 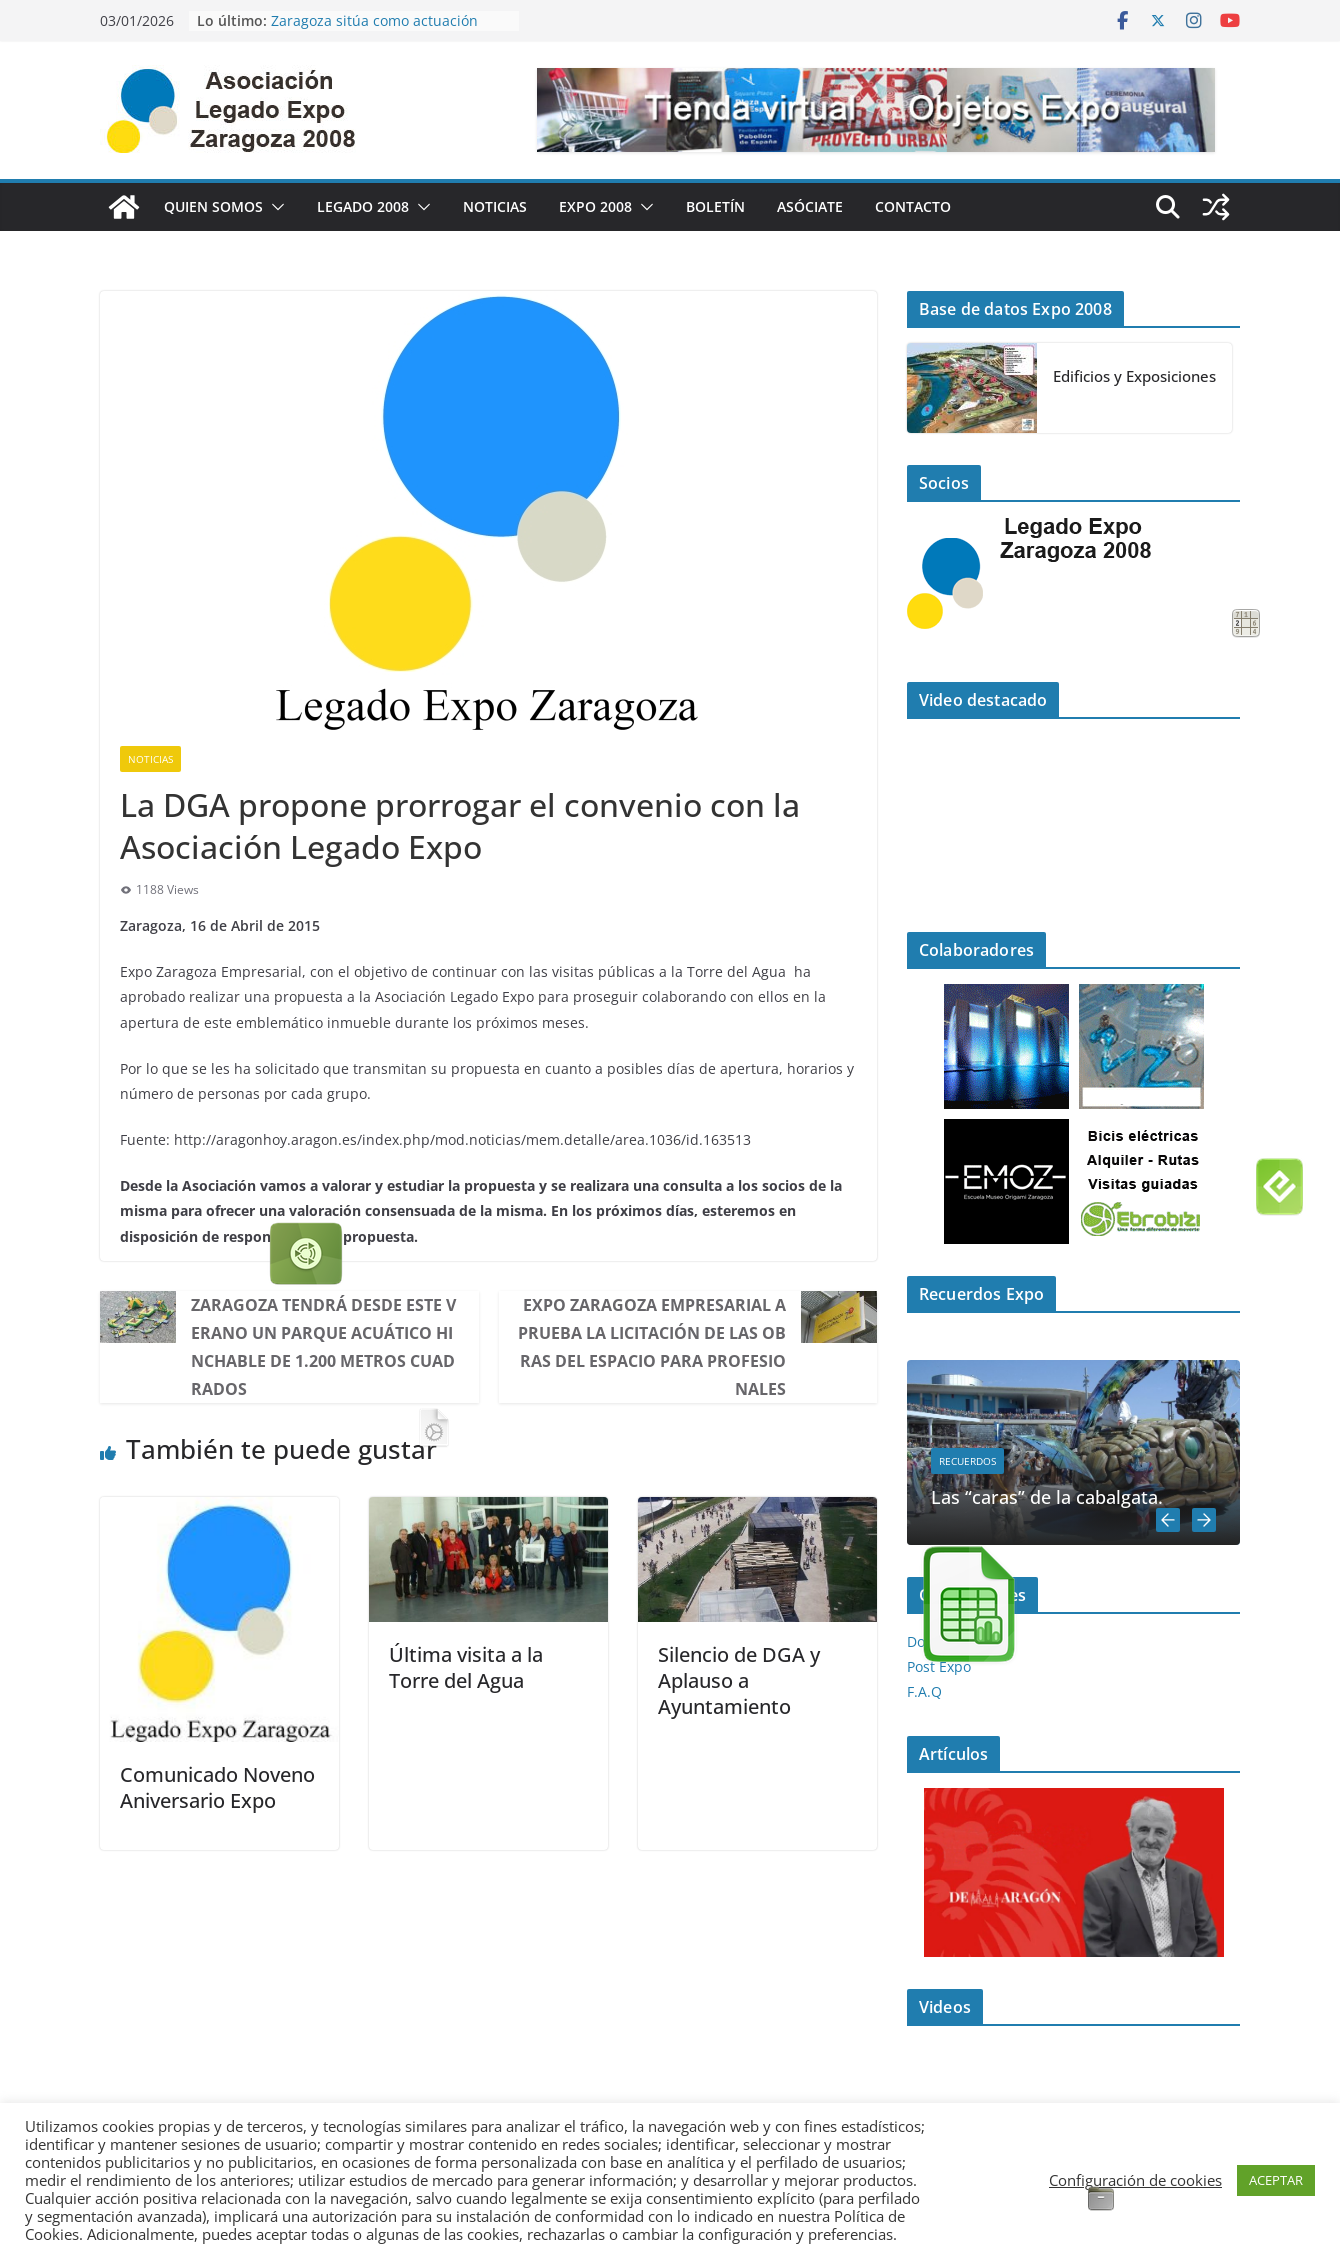 What do you see at coordinates (969, 1604) in the screenshot?
I see `open a libreoffice calc spreadsheet file` at bounding box center [969, 1604].